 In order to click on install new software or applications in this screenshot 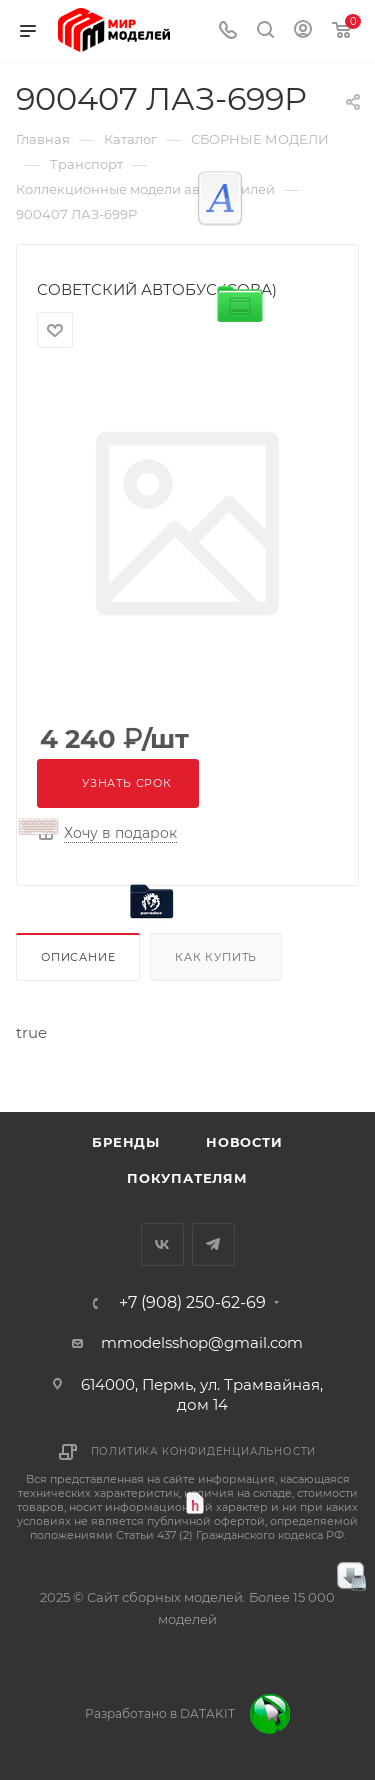, I will do `click(350, 1575)`.